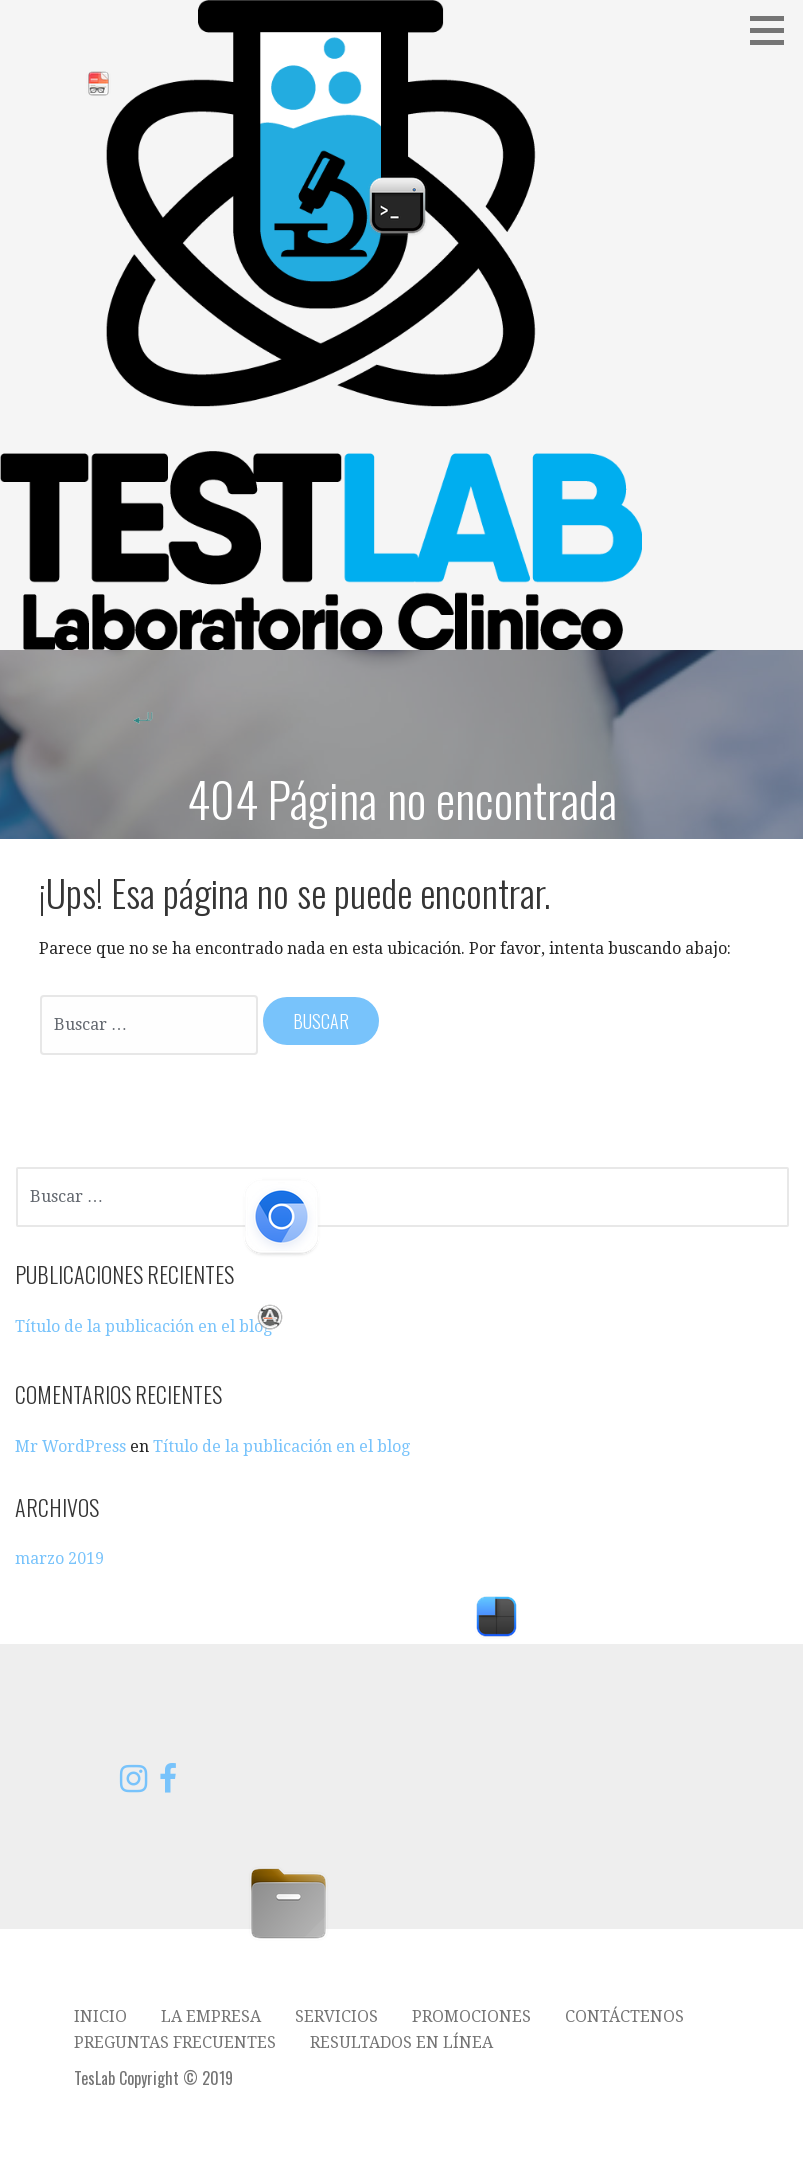 The height and width of the screenshot is (2163, 803). What do you see at coordinates (142, 716) in the screenshot?
I see `reply to all recipients of an email` at bounding box center [142, 716].